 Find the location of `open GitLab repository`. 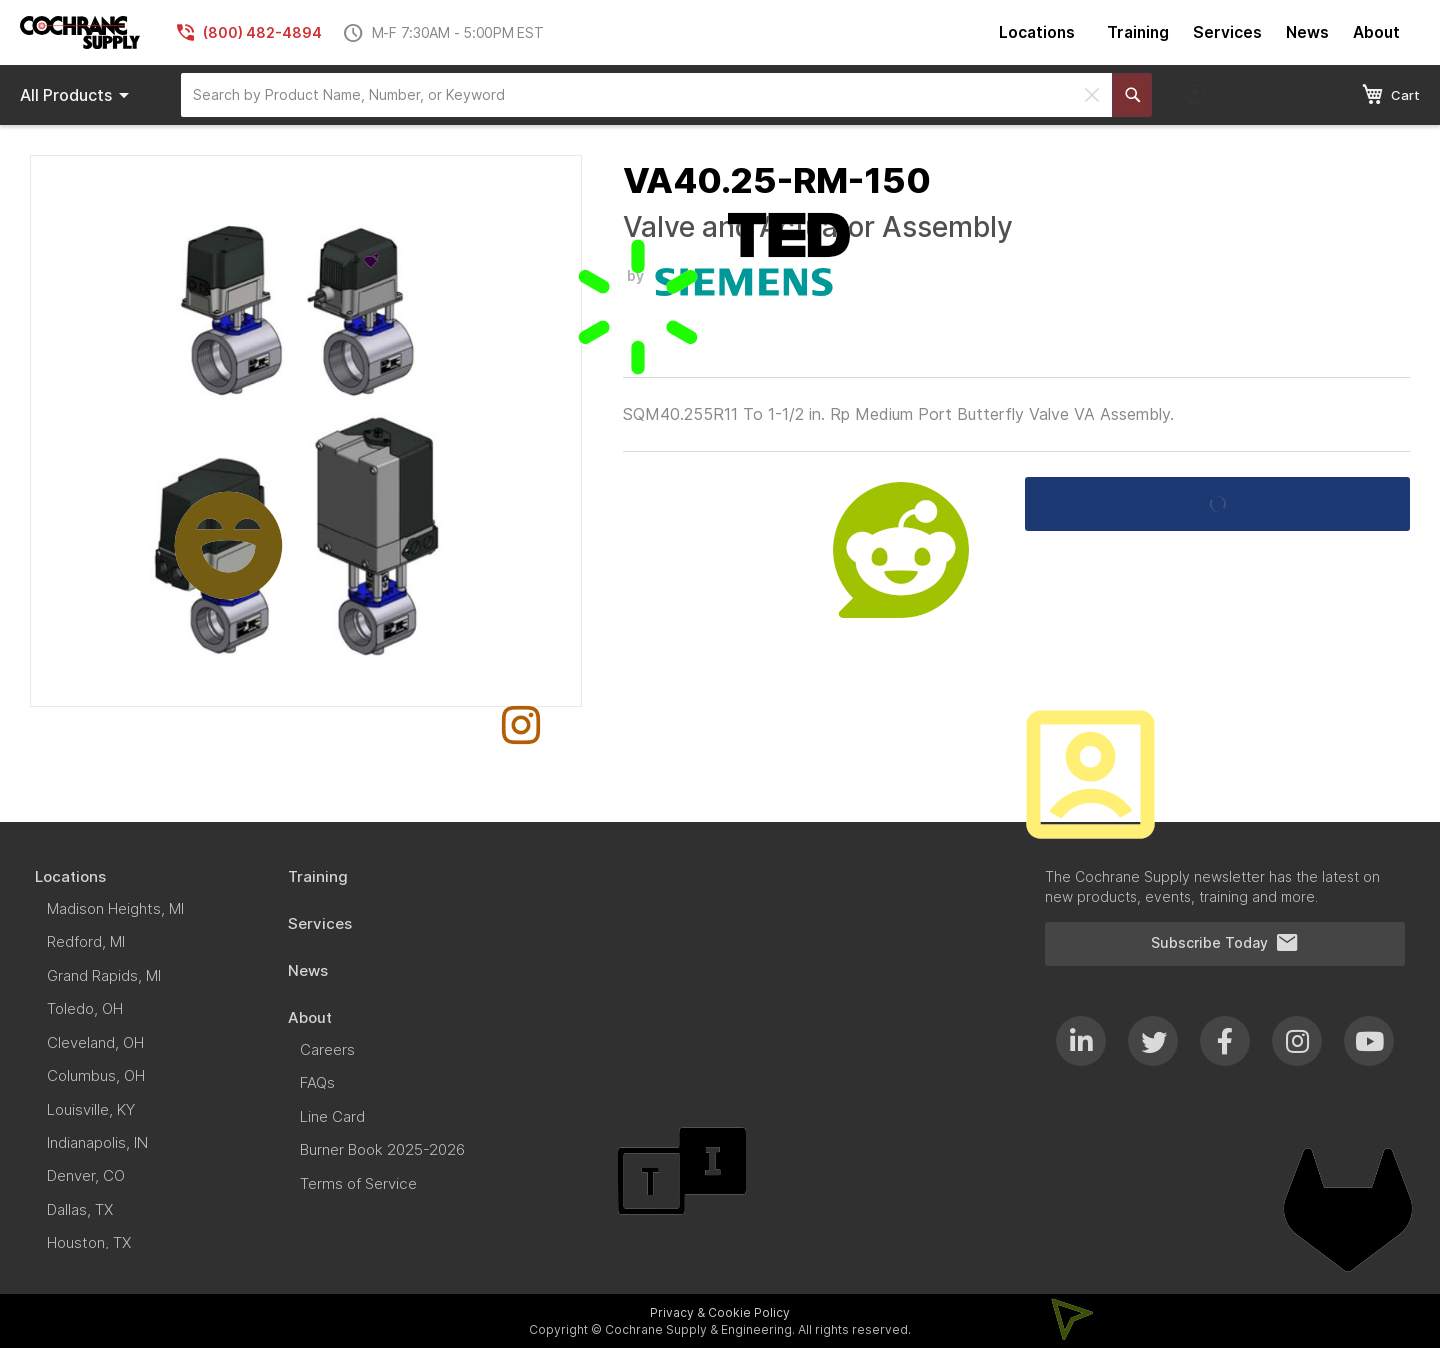

open GitLab repository is located at coordinates (1348, 1210).